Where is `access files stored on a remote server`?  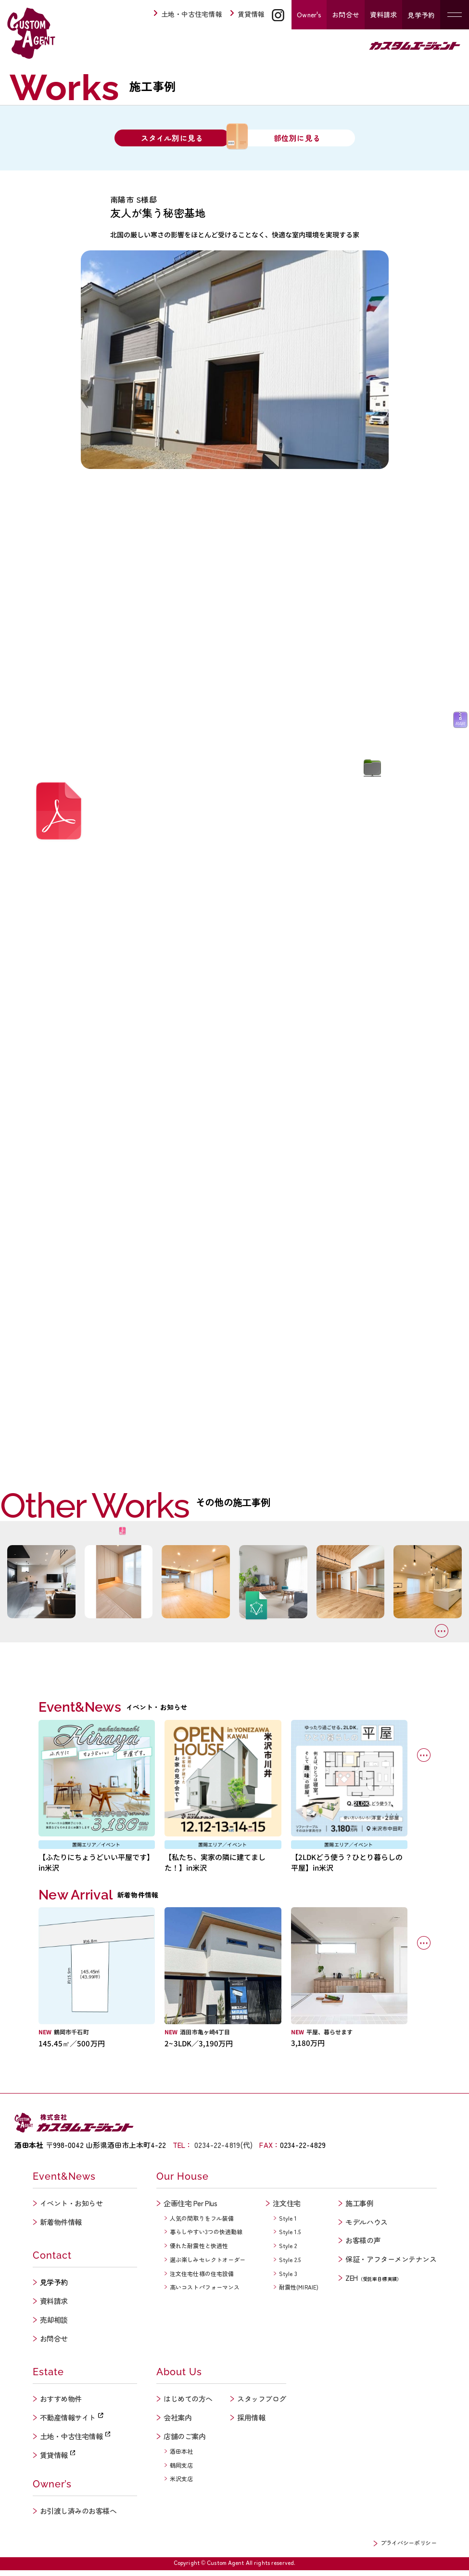
access files stored on a remote server is located at coordinates (372, 768).